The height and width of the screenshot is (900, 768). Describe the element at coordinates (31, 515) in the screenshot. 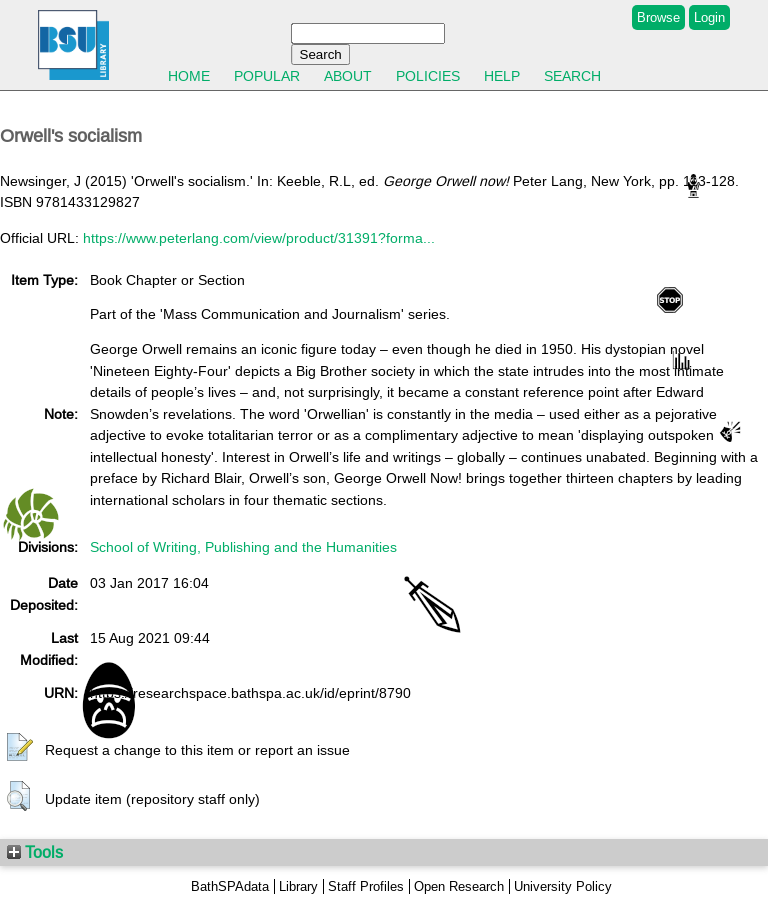

I see `nautilus shell icon for marine or ocean-themed content` at that location.